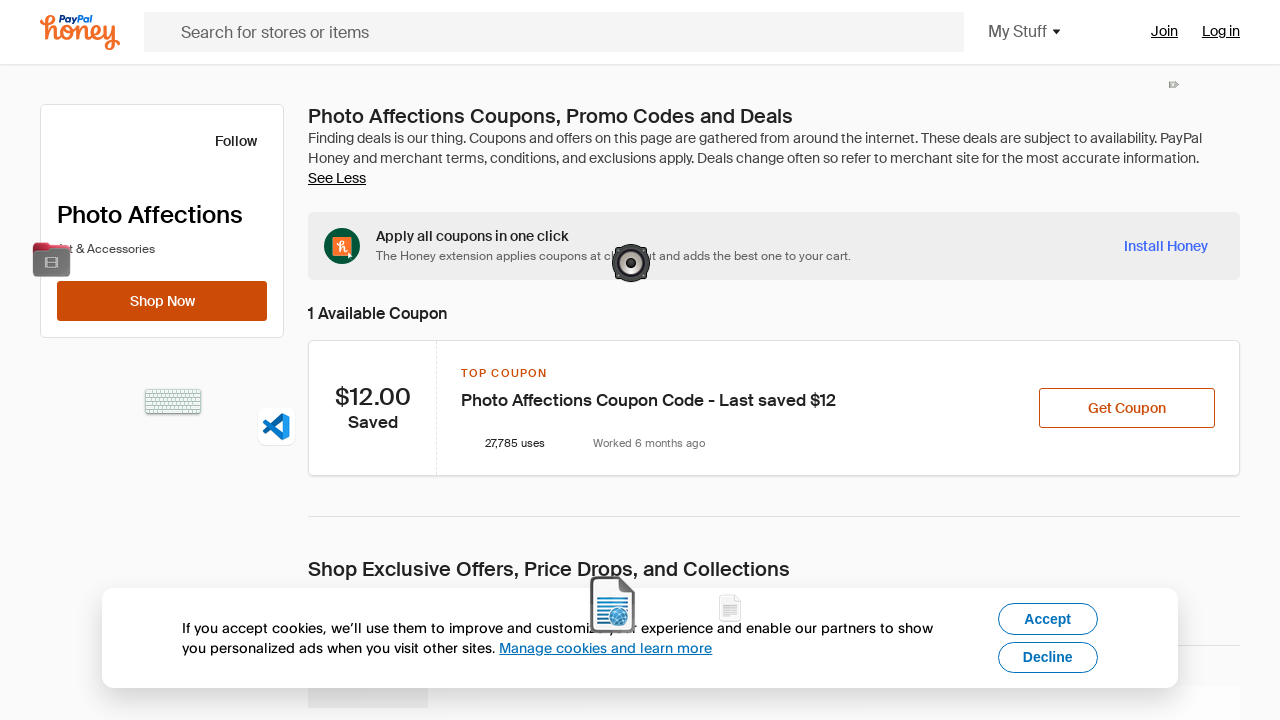 The height and width of the screenshot is (720, 1280). I want to click on open a web document file, so click(612, 604).